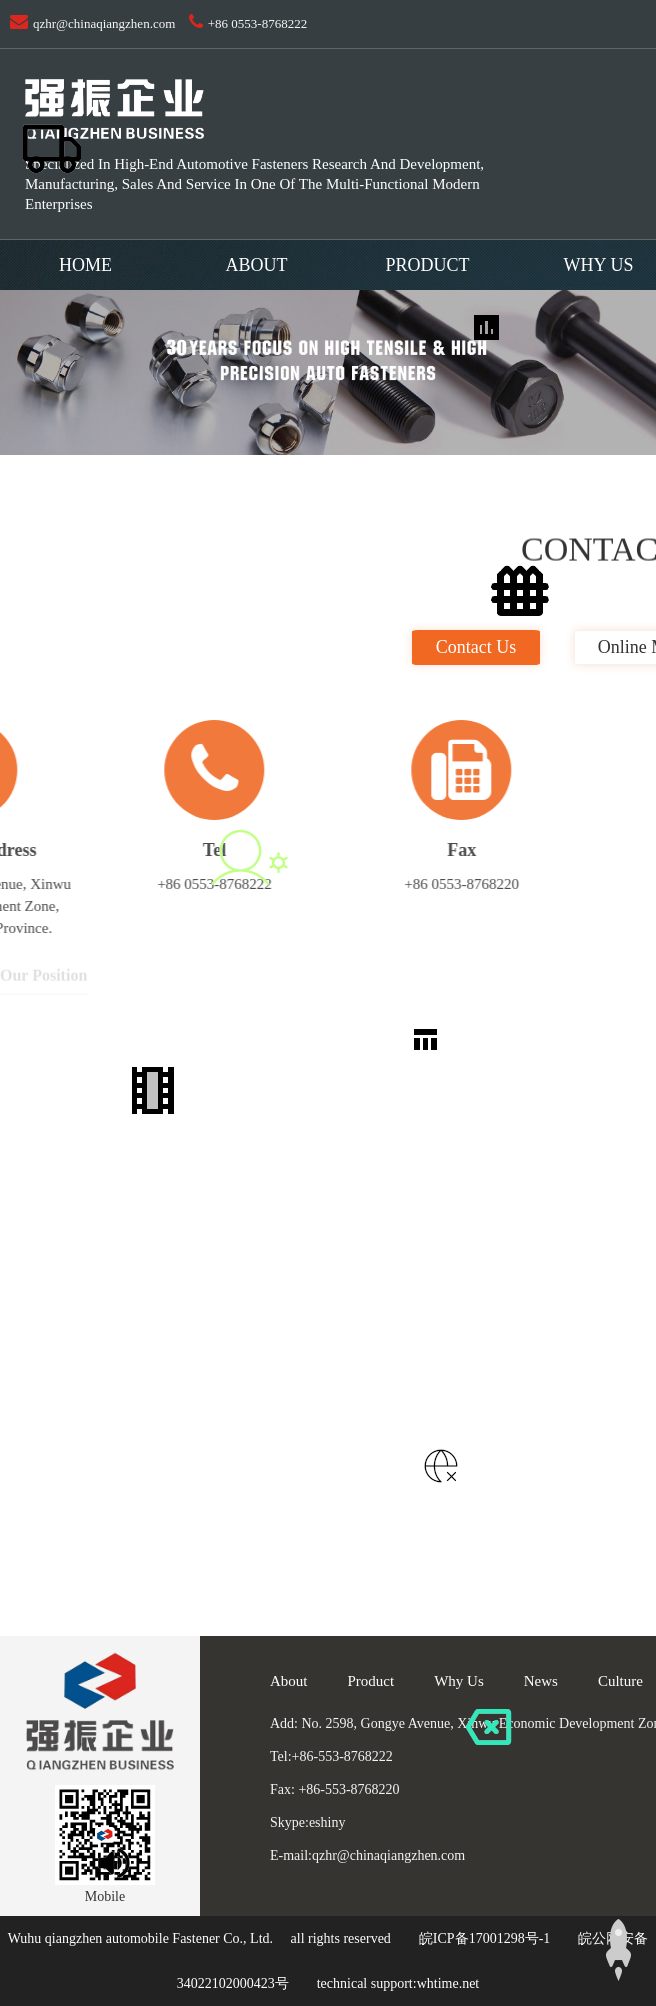 This screenshot has width=656, height=2006. Describe the element at coordinates (441, 1466) in the screenshot. I see `no internet connection` at that location.